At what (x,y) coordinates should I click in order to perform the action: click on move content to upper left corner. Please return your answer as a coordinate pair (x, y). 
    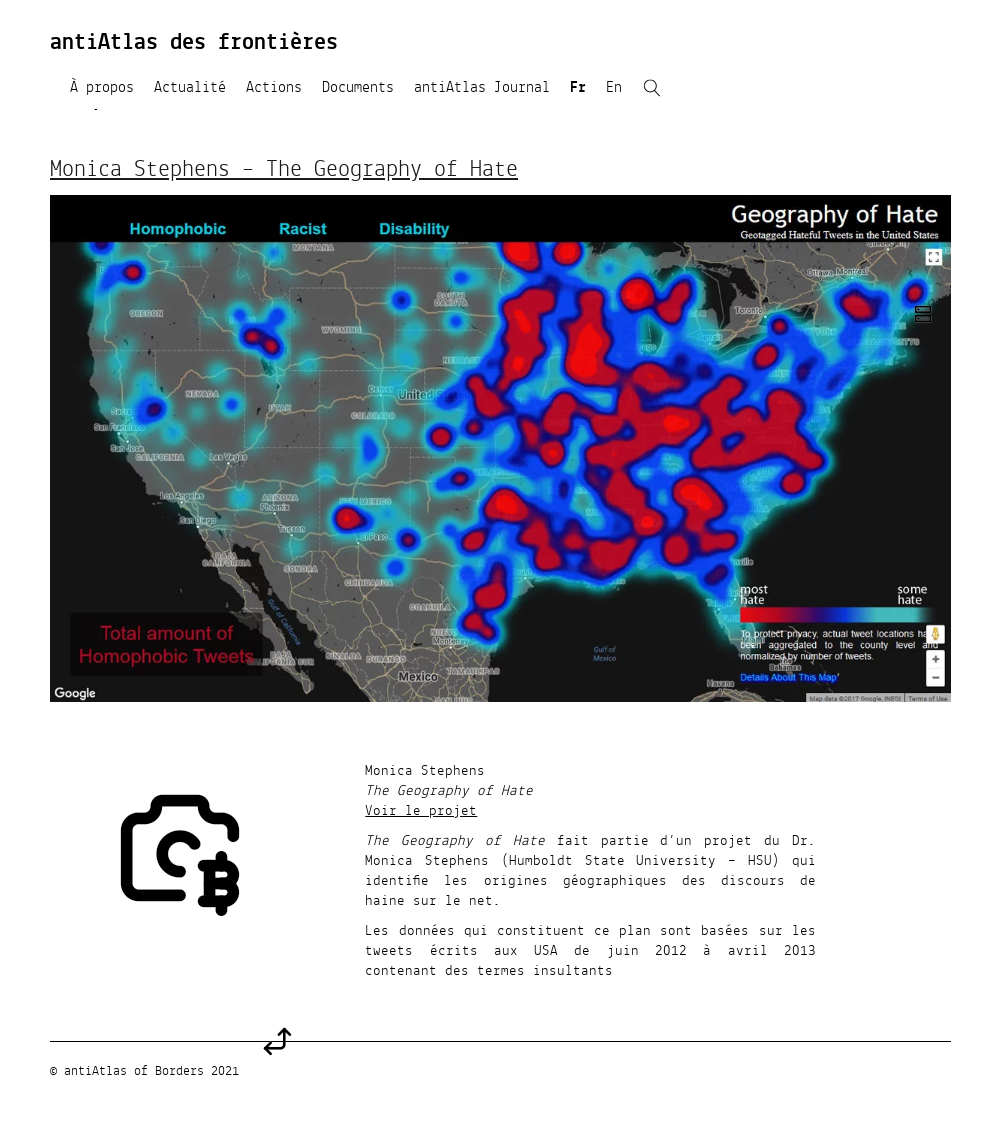
    Looking at the image, I should click on (277, 1041).